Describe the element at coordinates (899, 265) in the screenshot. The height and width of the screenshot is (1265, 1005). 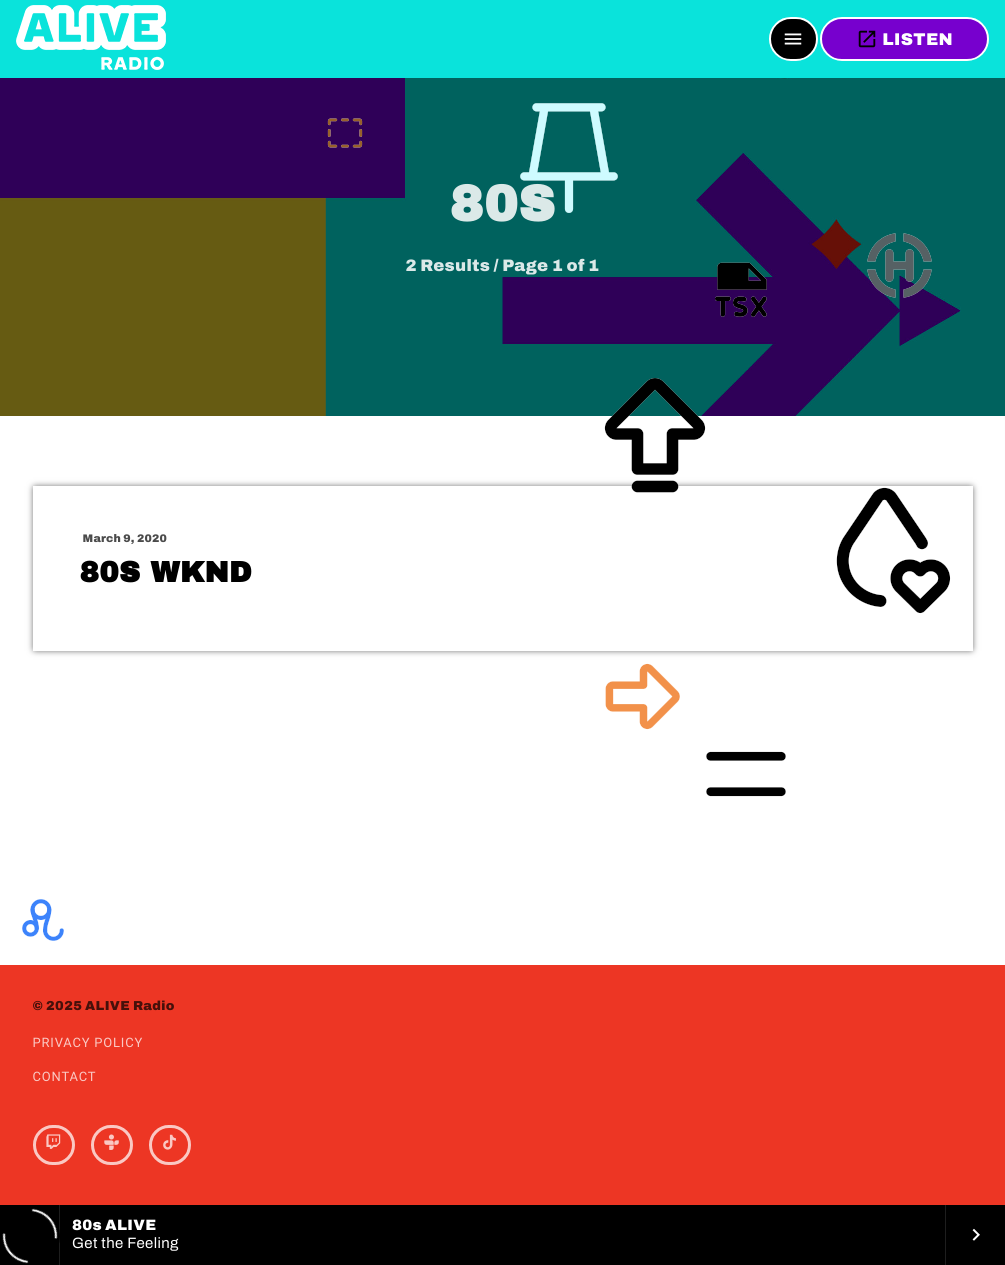
I see `indicates a helipad or helicopter landing zone` at that location.